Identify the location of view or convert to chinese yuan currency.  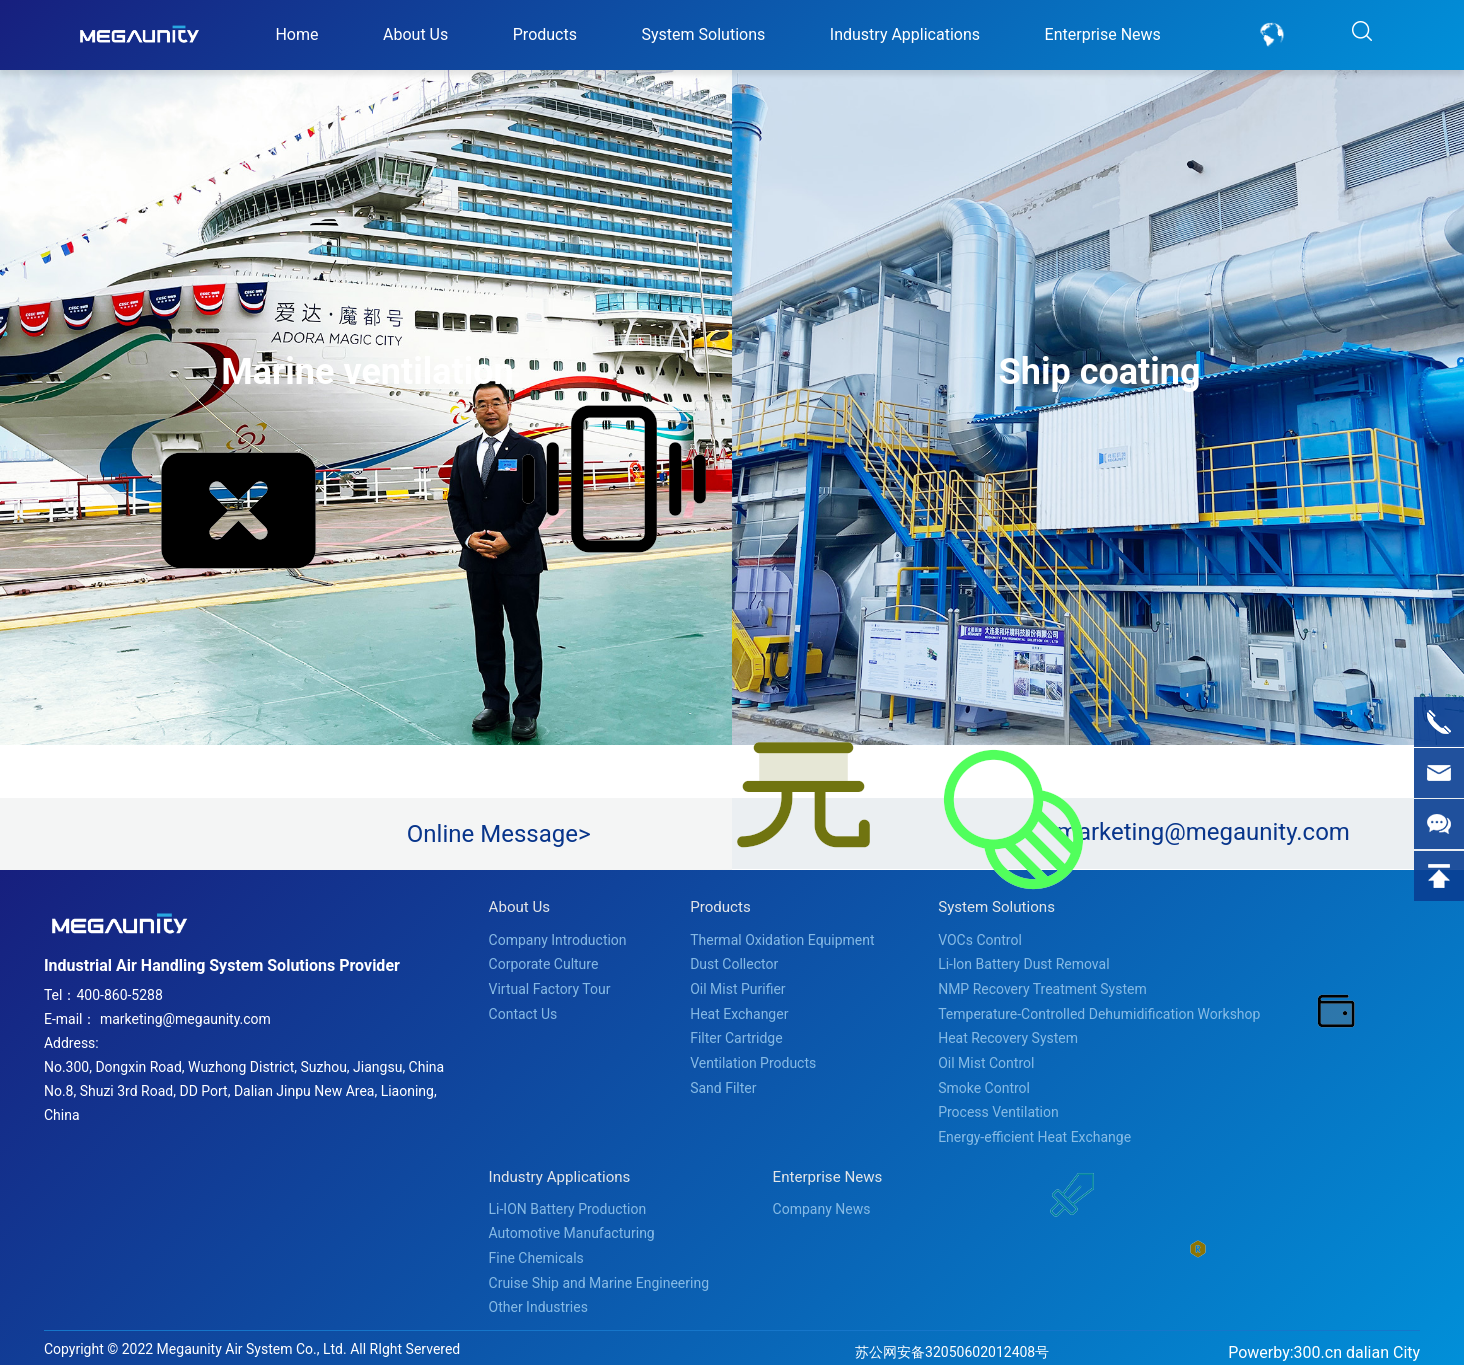
(803, 797).